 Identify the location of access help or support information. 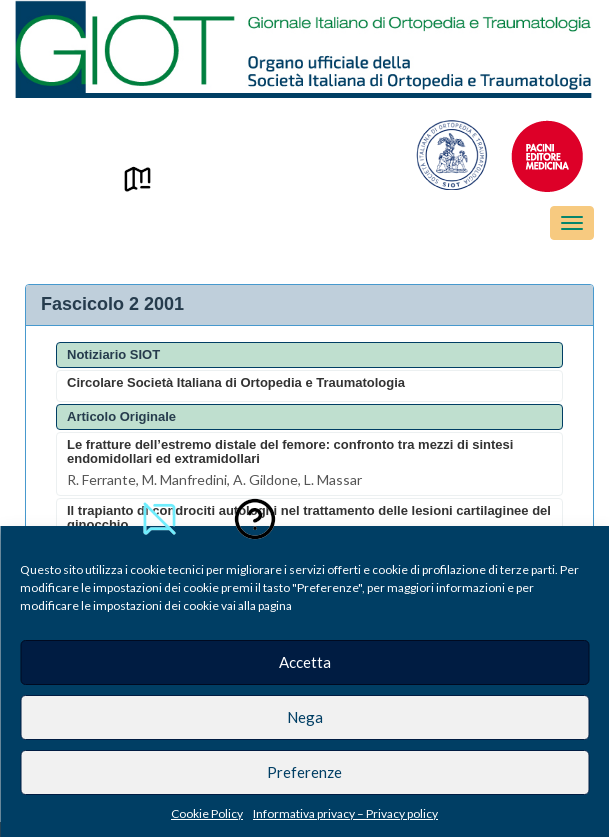
(255, 519).